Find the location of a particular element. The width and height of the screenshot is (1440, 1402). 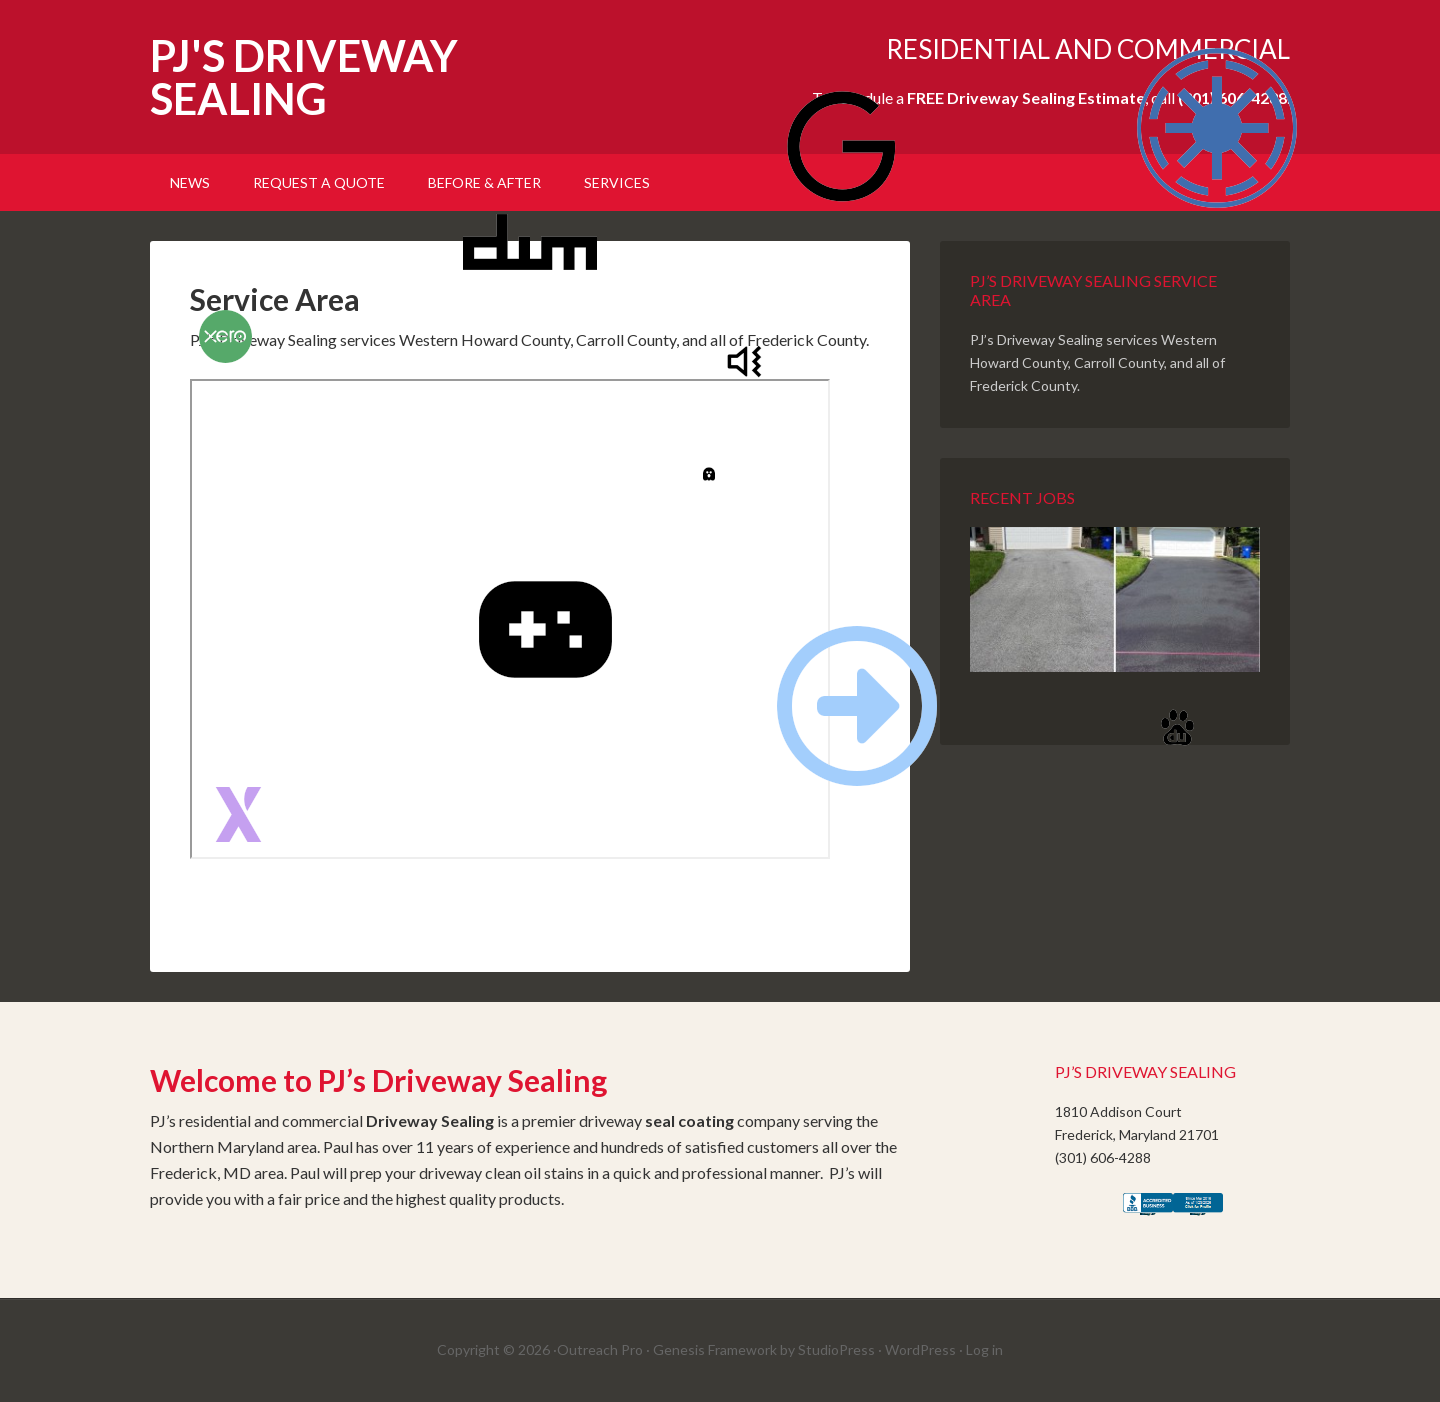

xstate library logo is located at coordinates (238, 814).